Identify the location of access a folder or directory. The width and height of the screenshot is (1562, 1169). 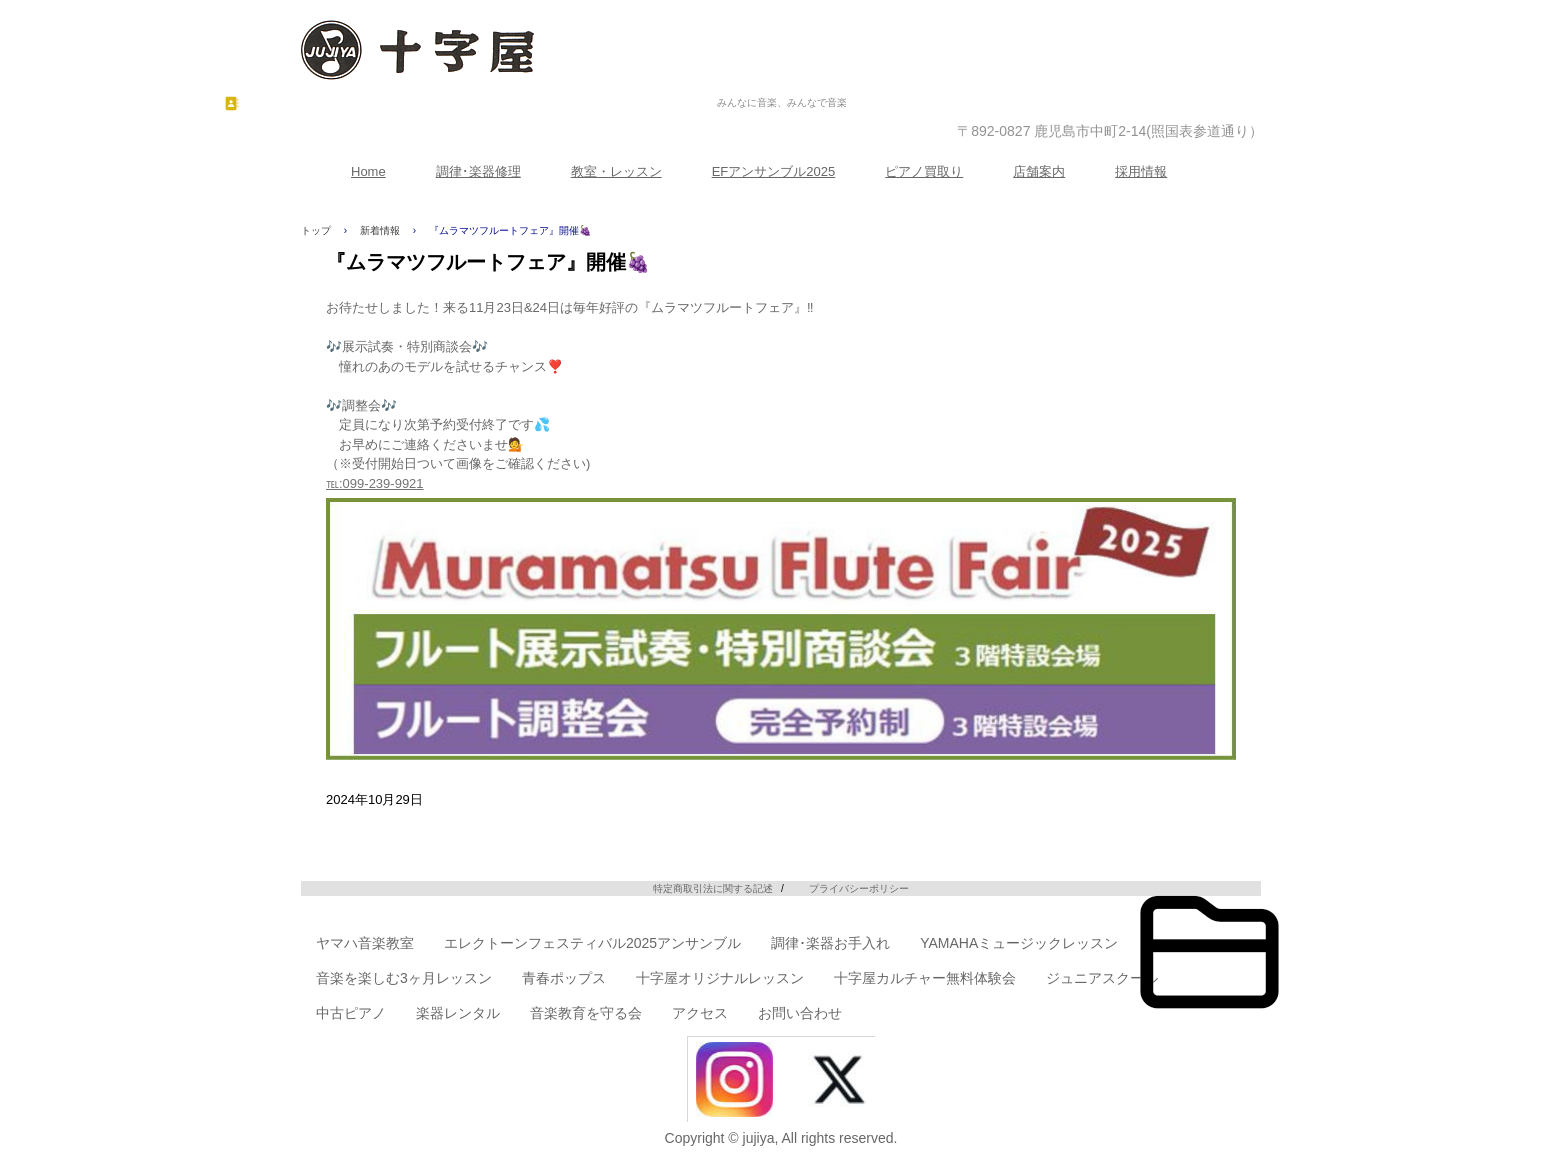
(1209, 956).